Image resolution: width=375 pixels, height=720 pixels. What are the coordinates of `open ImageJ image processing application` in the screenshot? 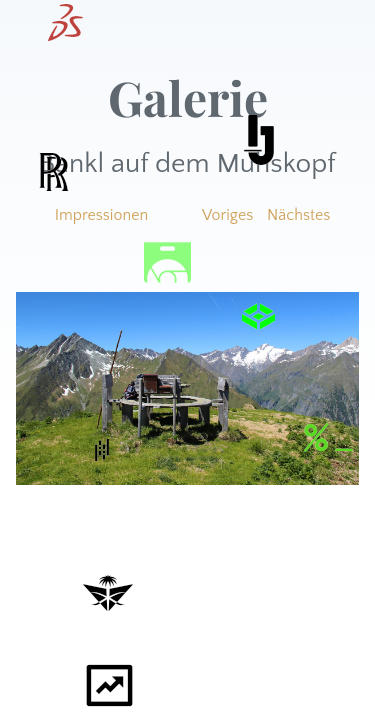 It's located at (259, 140).